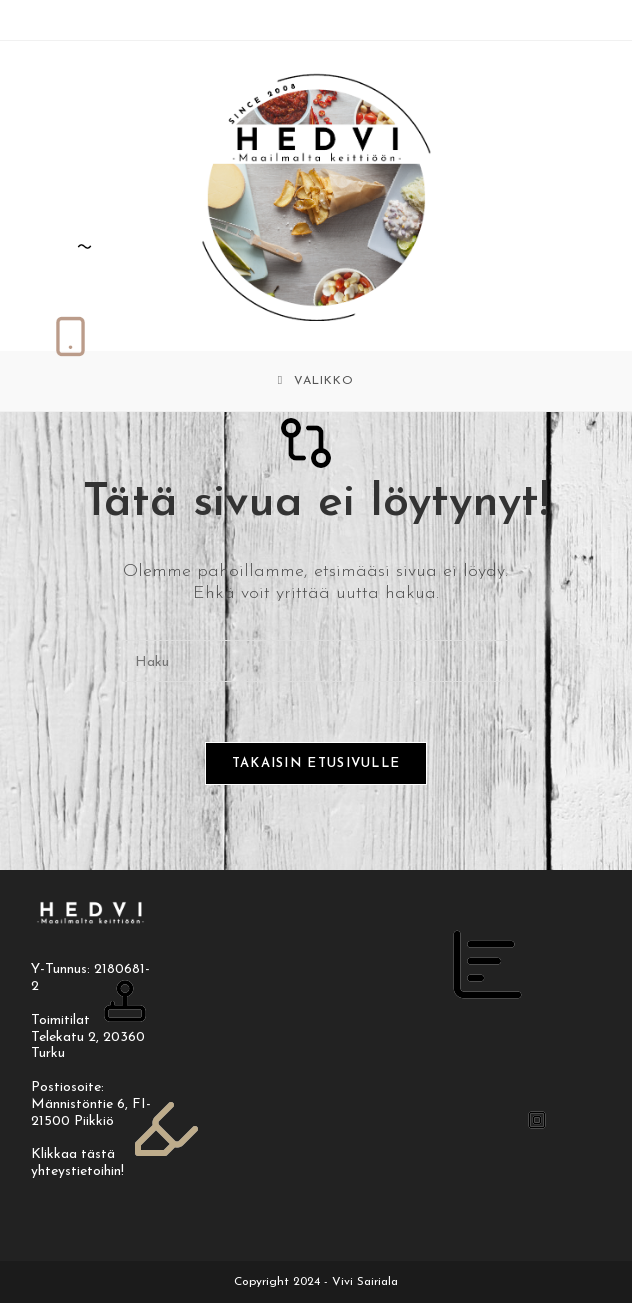 The height and width of the screenshot is (1303, 632). I want to click on view declining metrics or statistics, so click(487, 964).